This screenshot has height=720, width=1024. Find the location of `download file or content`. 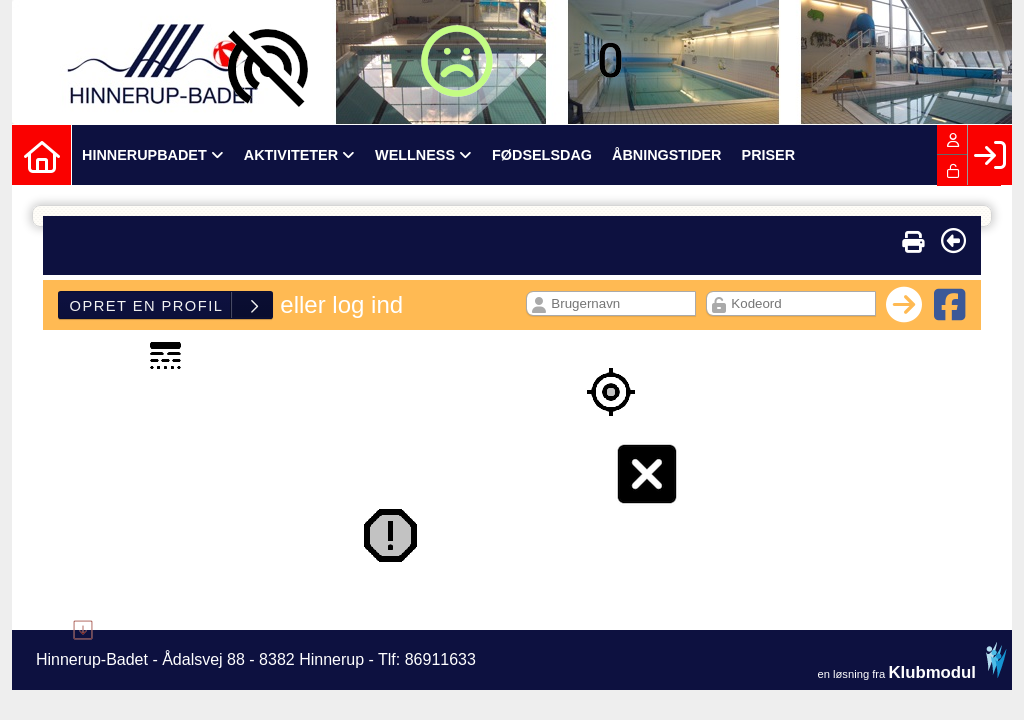

download file or content is located at coordinates (83, 630).